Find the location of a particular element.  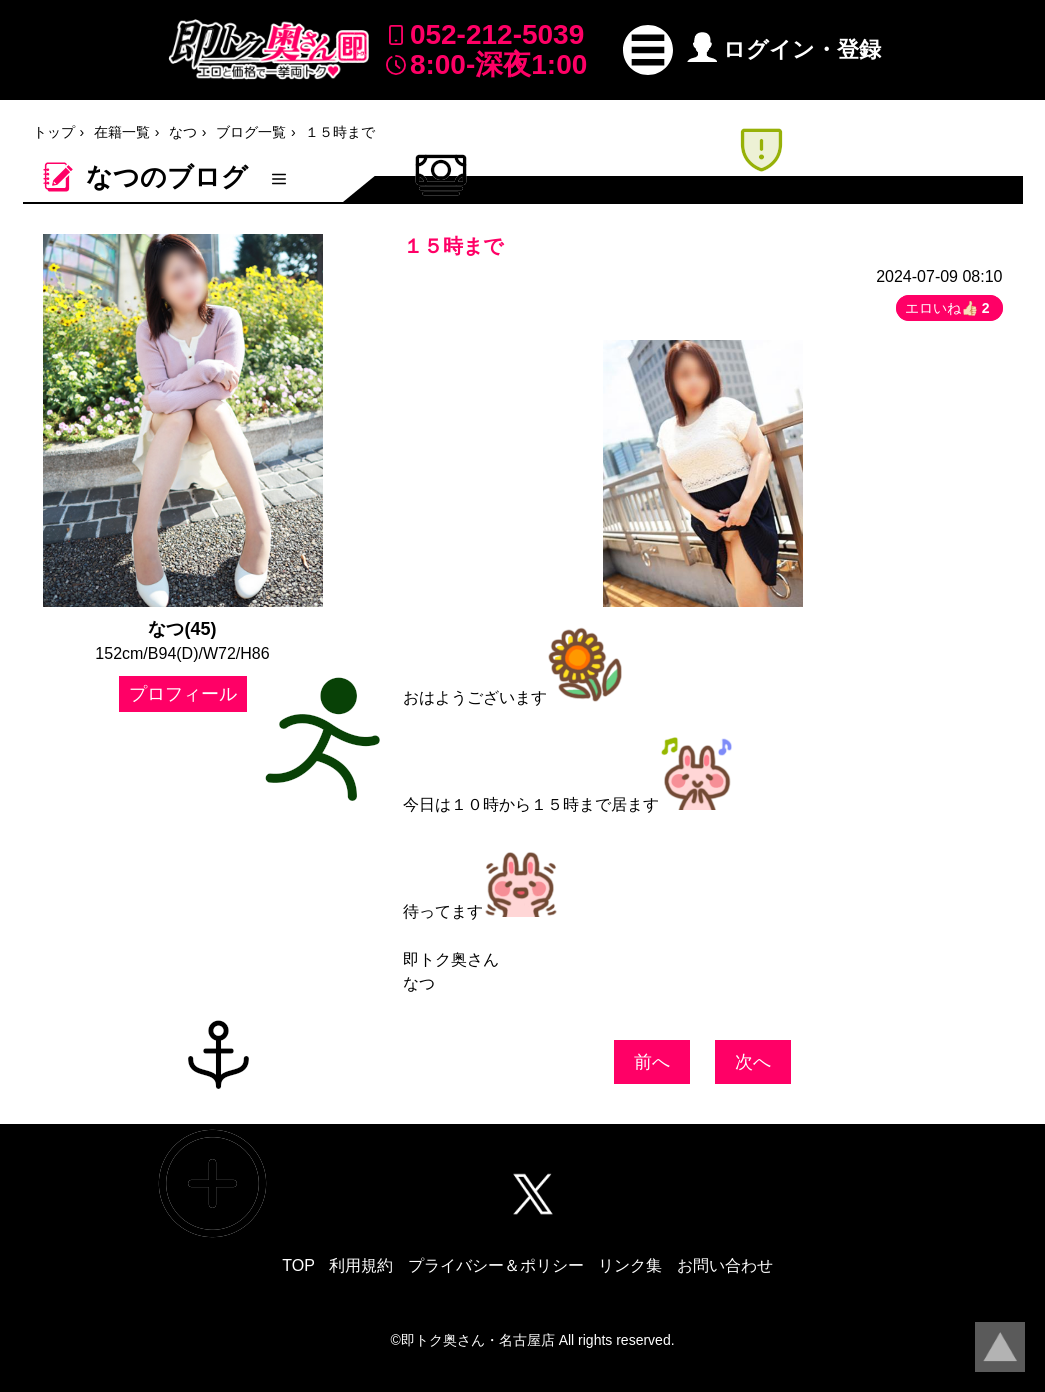

view your cash balance is located at coordinates (441, 175).